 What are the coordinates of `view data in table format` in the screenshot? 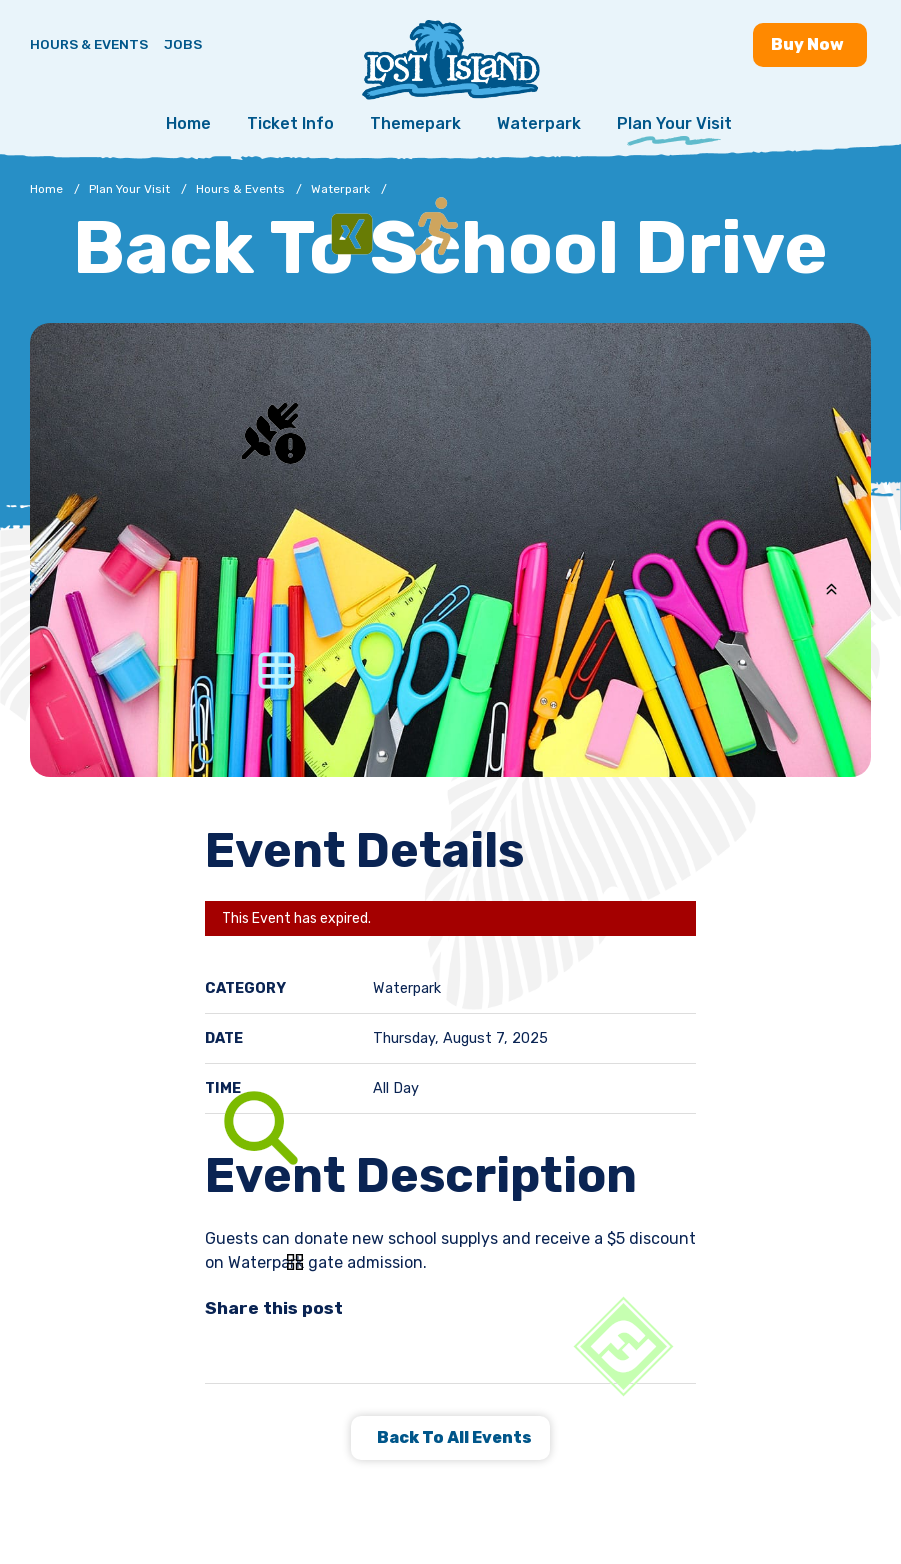 It's located at (276, 670).